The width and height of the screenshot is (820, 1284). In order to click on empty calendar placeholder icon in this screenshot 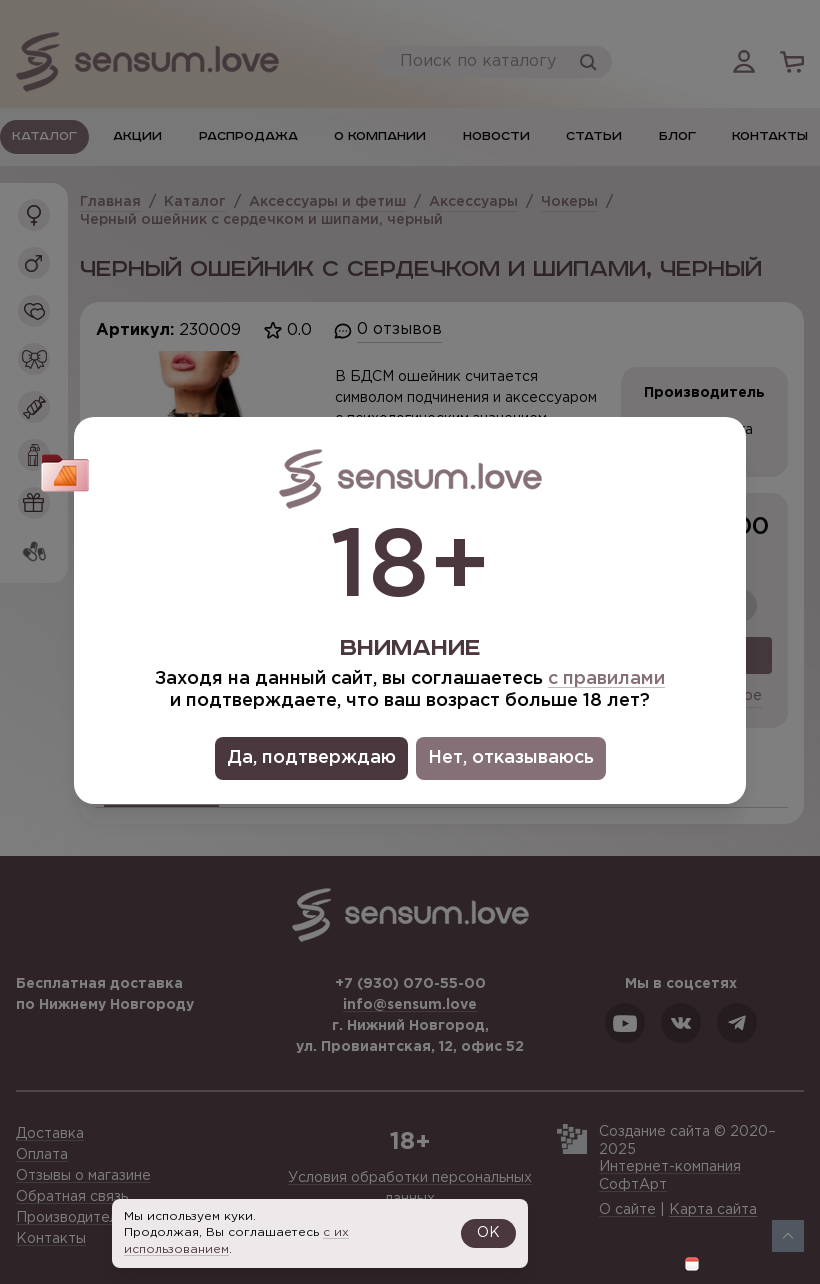, I will do `click(692, 1264)`.